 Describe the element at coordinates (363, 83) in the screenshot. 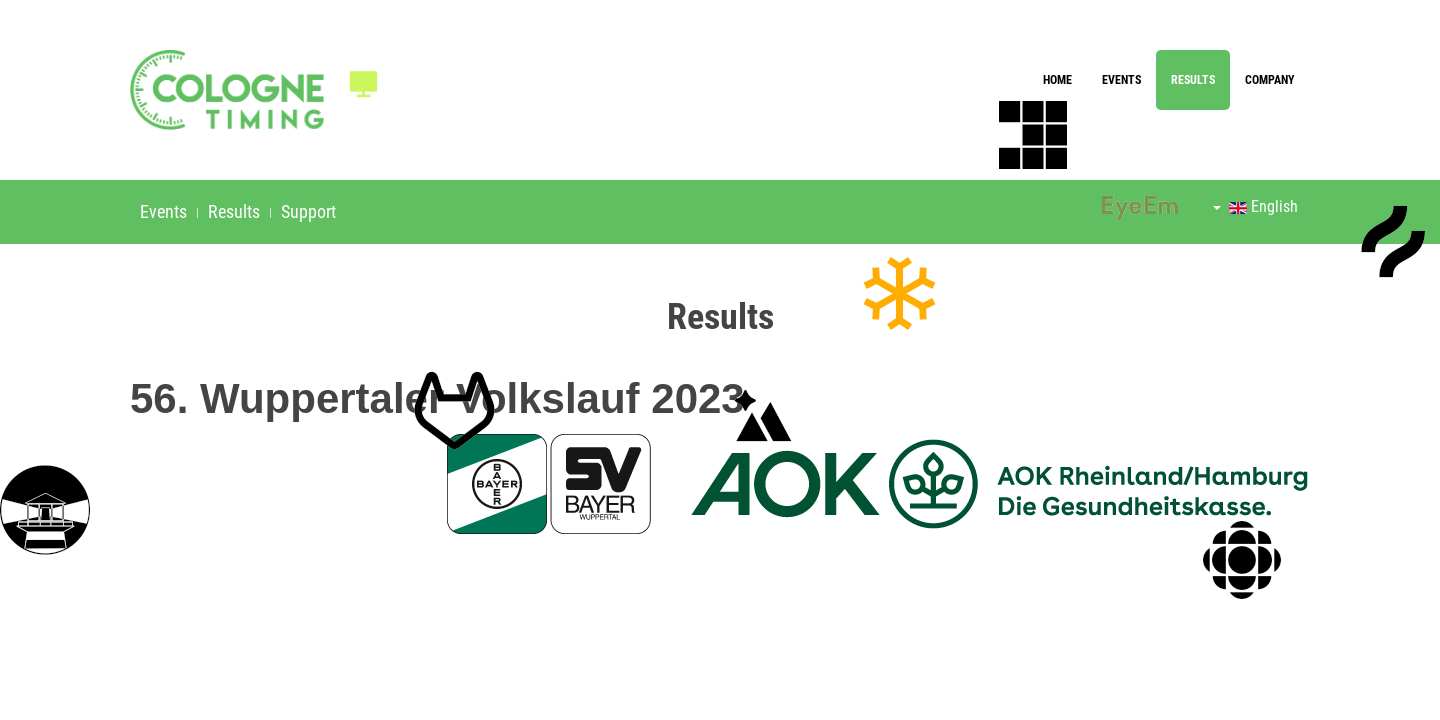

I see `access desktop or computer settings` at that location.